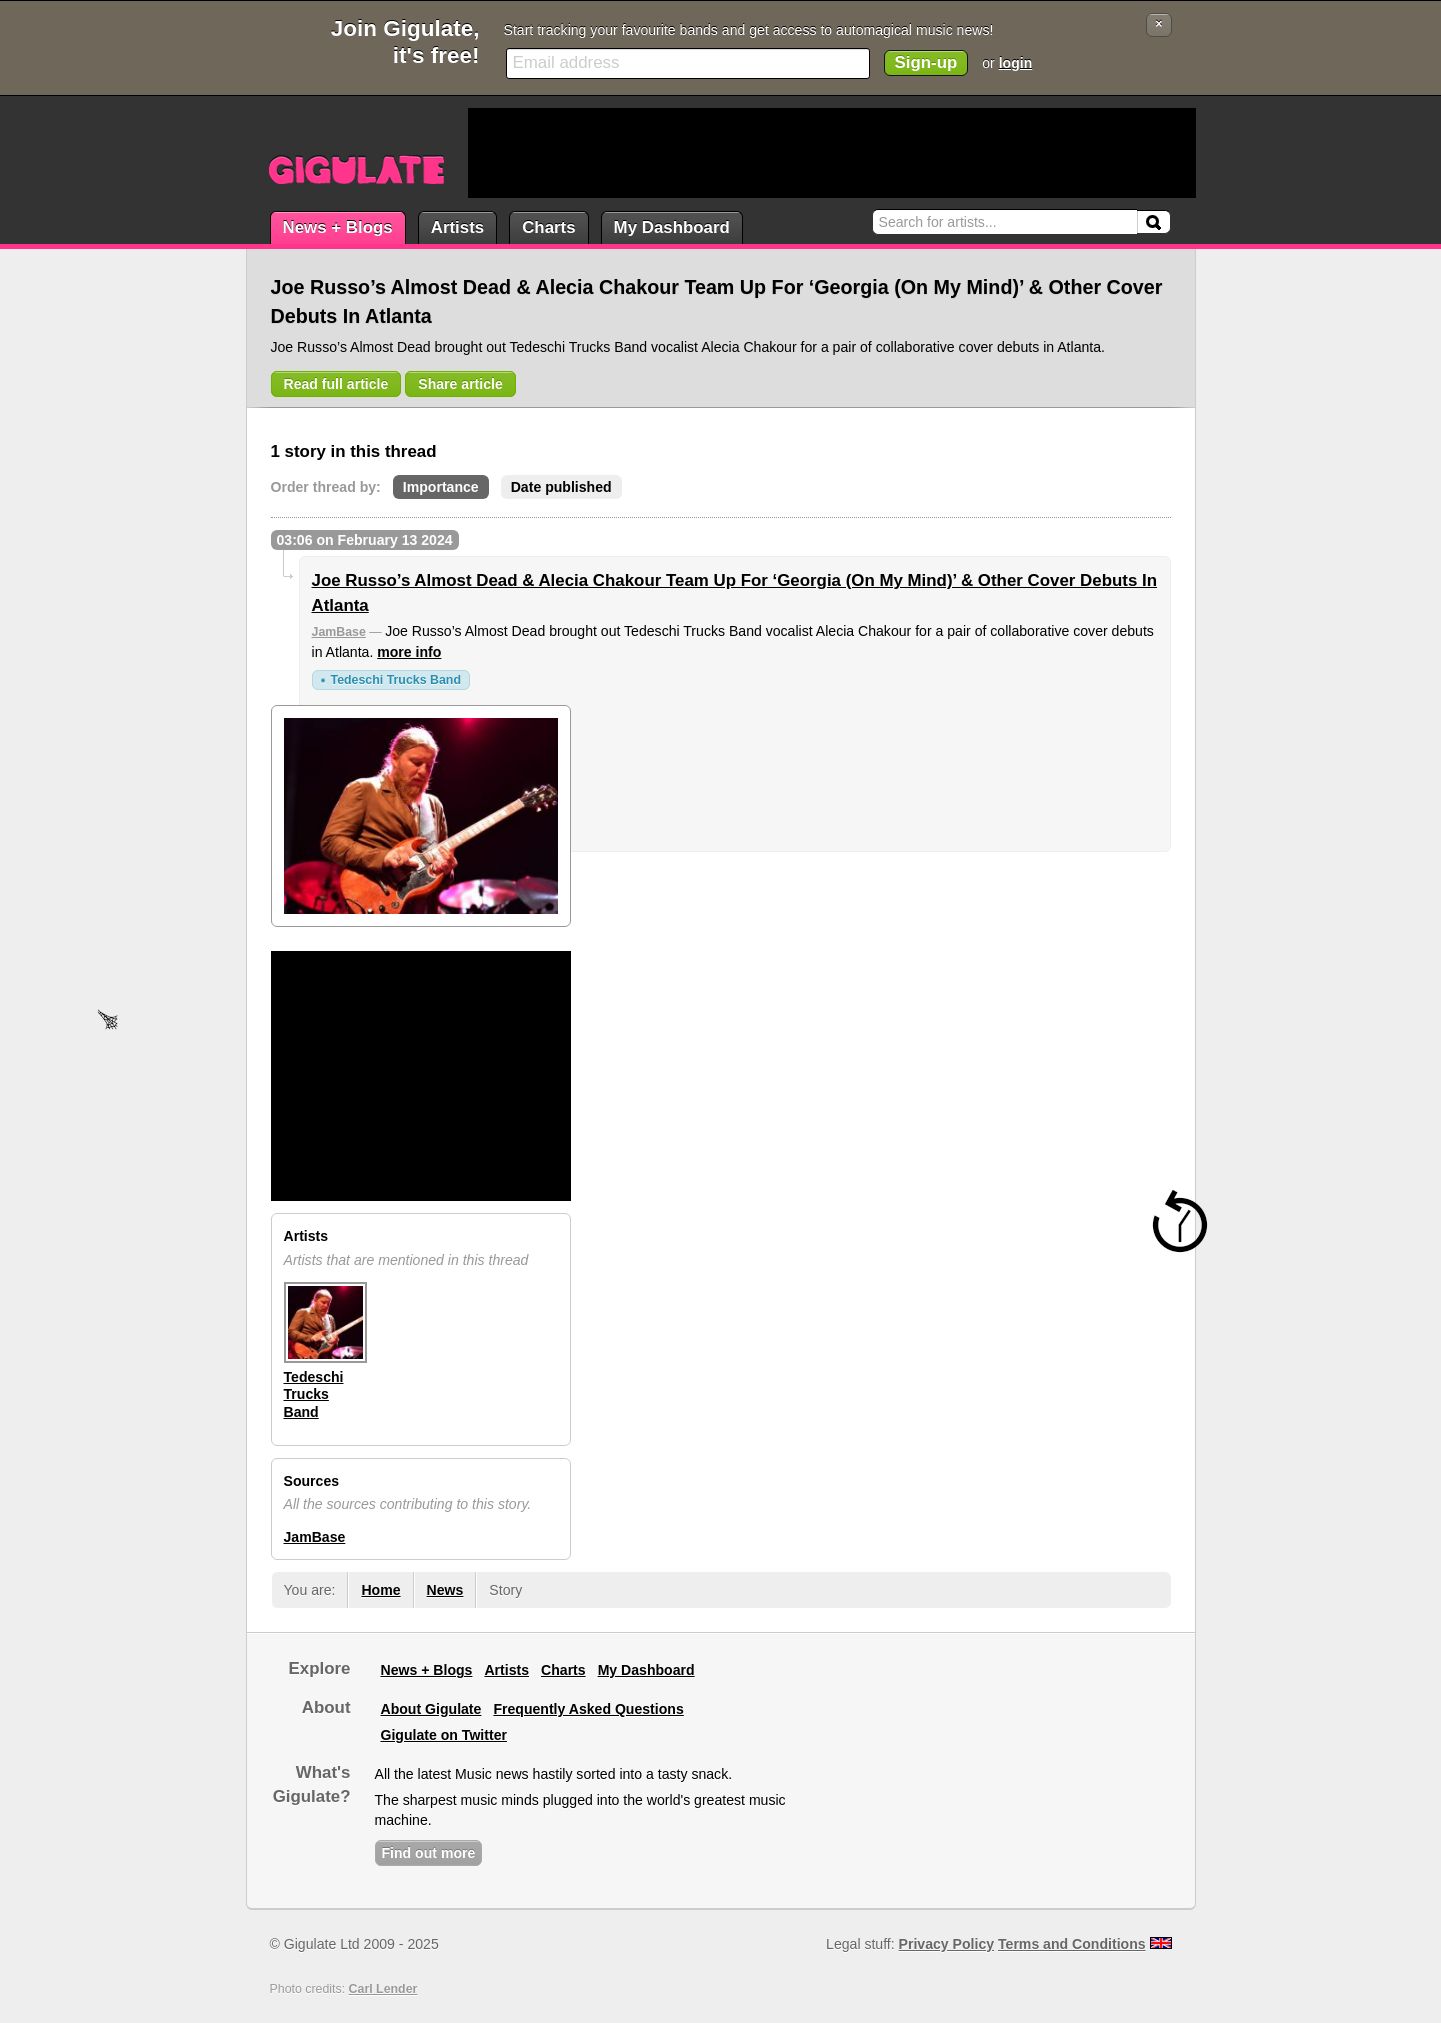 Image resolution: width=1441 pixels, height=2023 pixels. What do you see at coordinates (1180, 1225) in the screenshot?
I see `undo or revert to a previous state` at bounding box center [1180, 1225].